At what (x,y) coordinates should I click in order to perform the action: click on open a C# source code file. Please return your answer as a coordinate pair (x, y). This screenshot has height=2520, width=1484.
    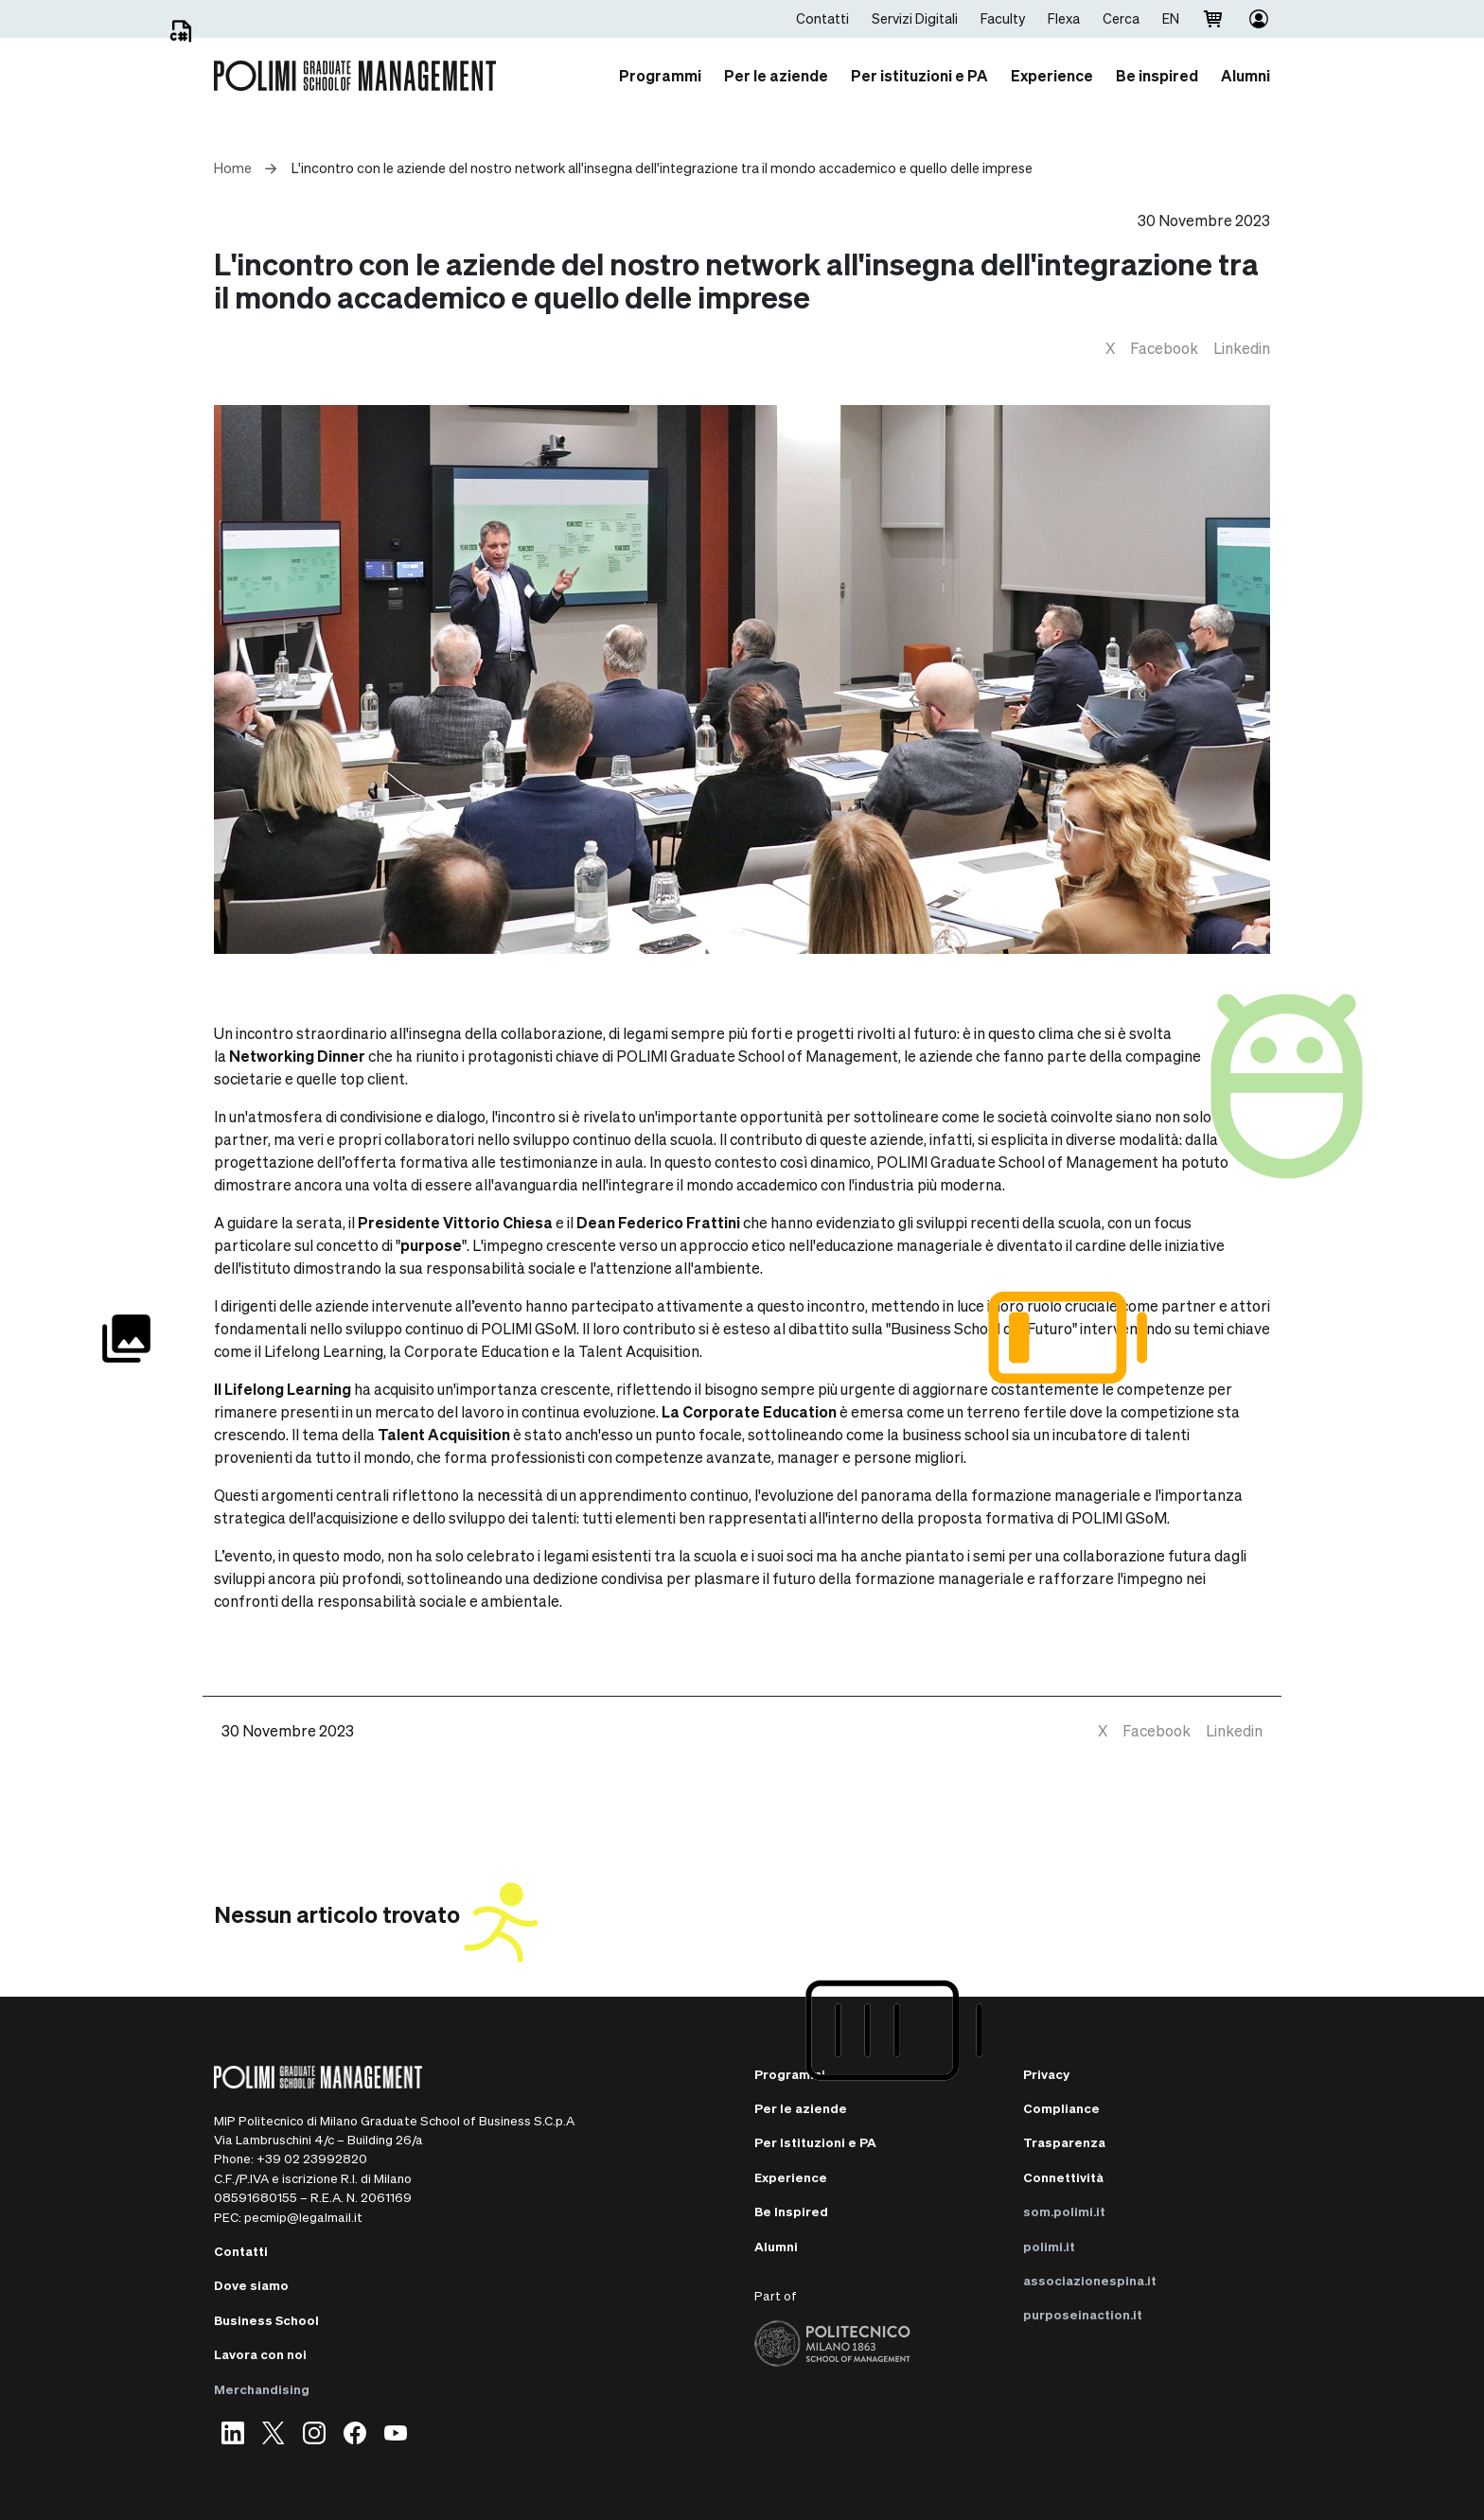
    Looking at the image, I should click on (182, 31).